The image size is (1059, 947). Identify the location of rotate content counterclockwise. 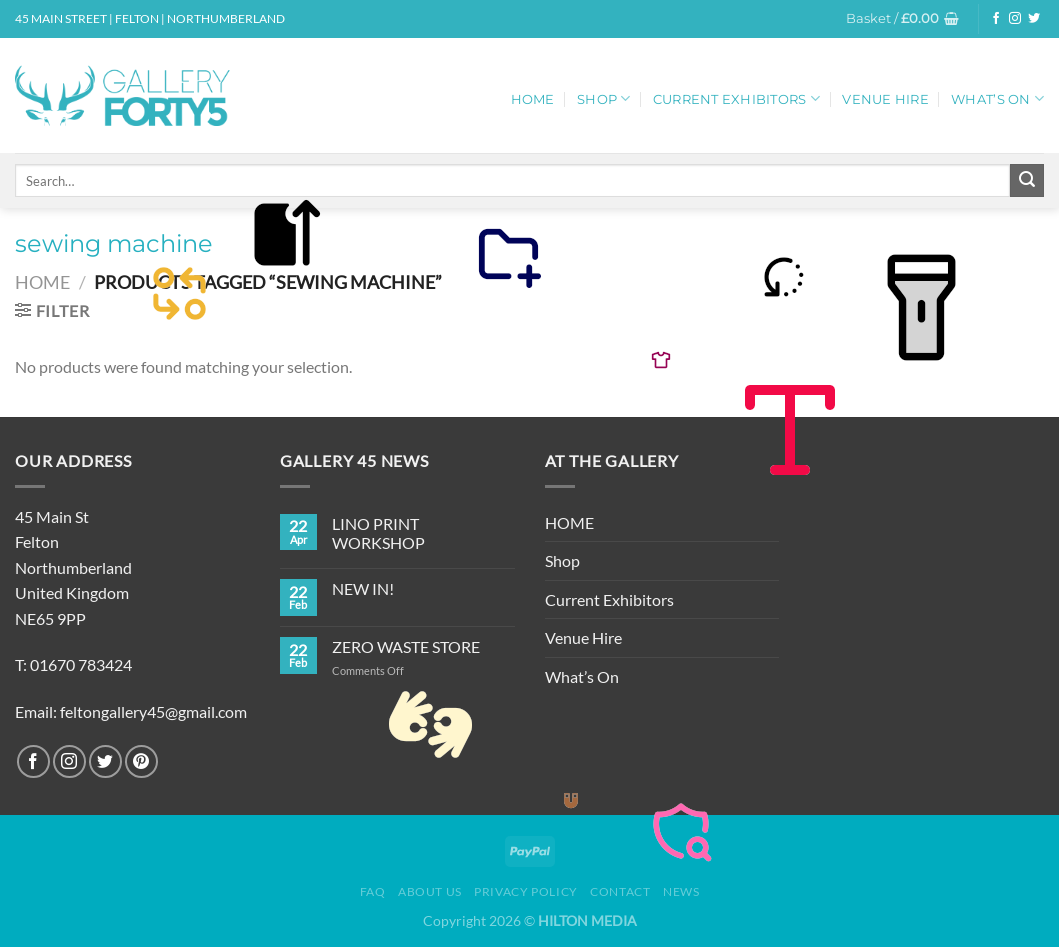
(784, 277).